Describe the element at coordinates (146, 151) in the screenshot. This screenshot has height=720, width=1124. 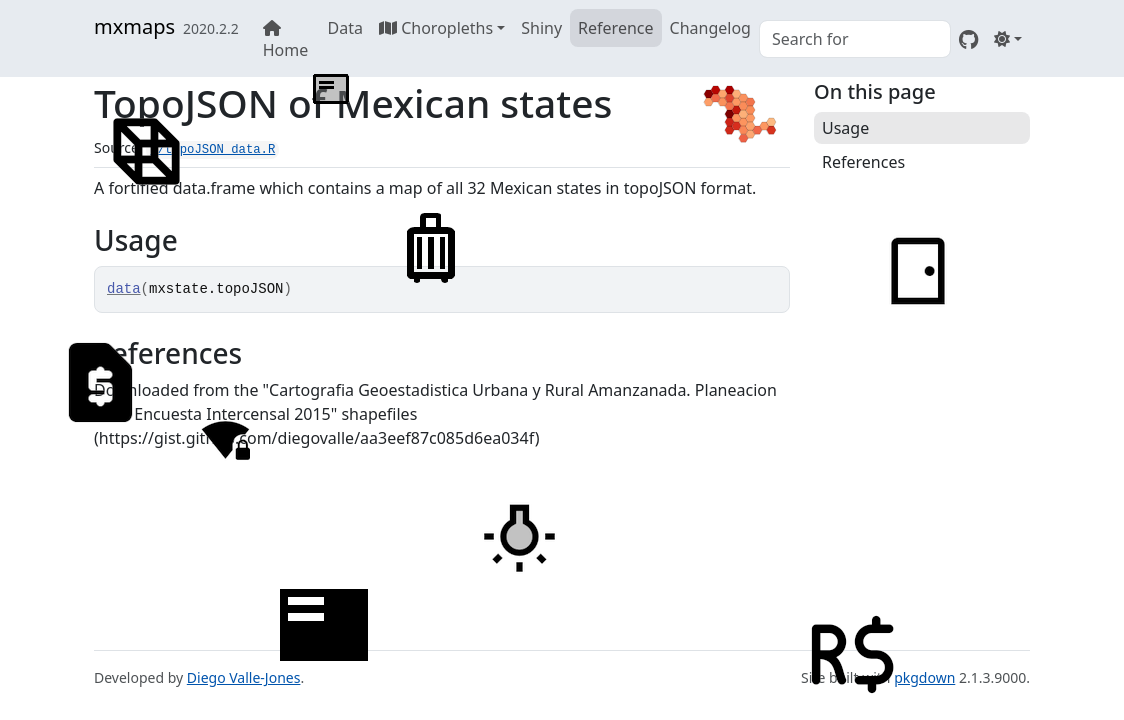
I see `view 3D model or object` at that location.